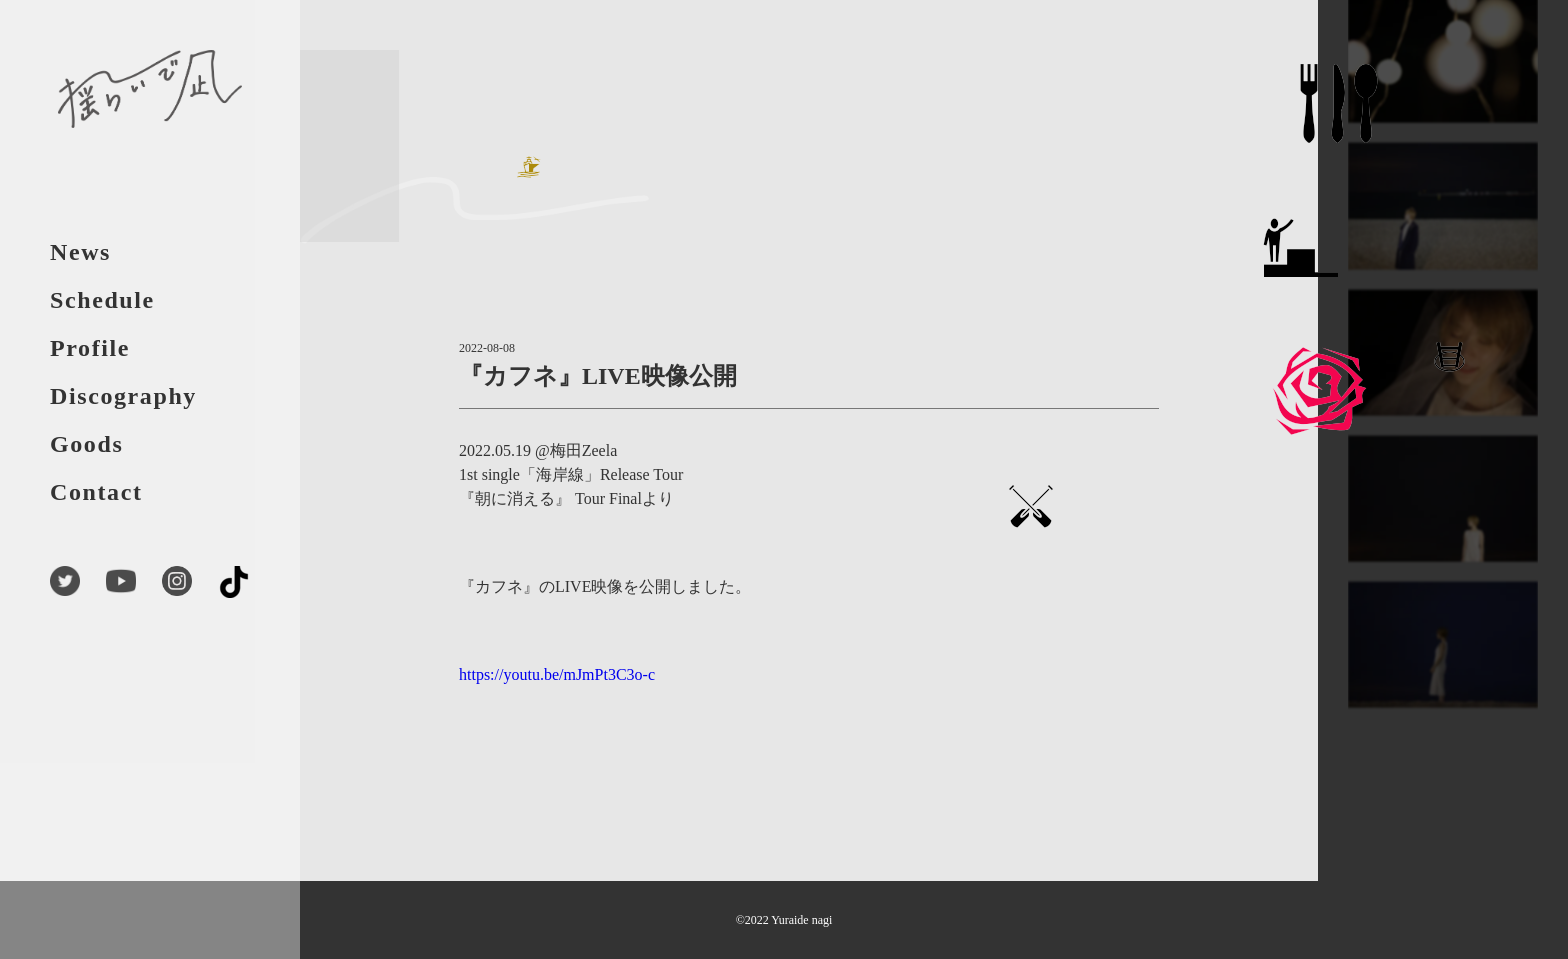  Describe the element at coordinates (1301, 240) in the screenshot. I see `indicates second place ranking or achievement` at that location.